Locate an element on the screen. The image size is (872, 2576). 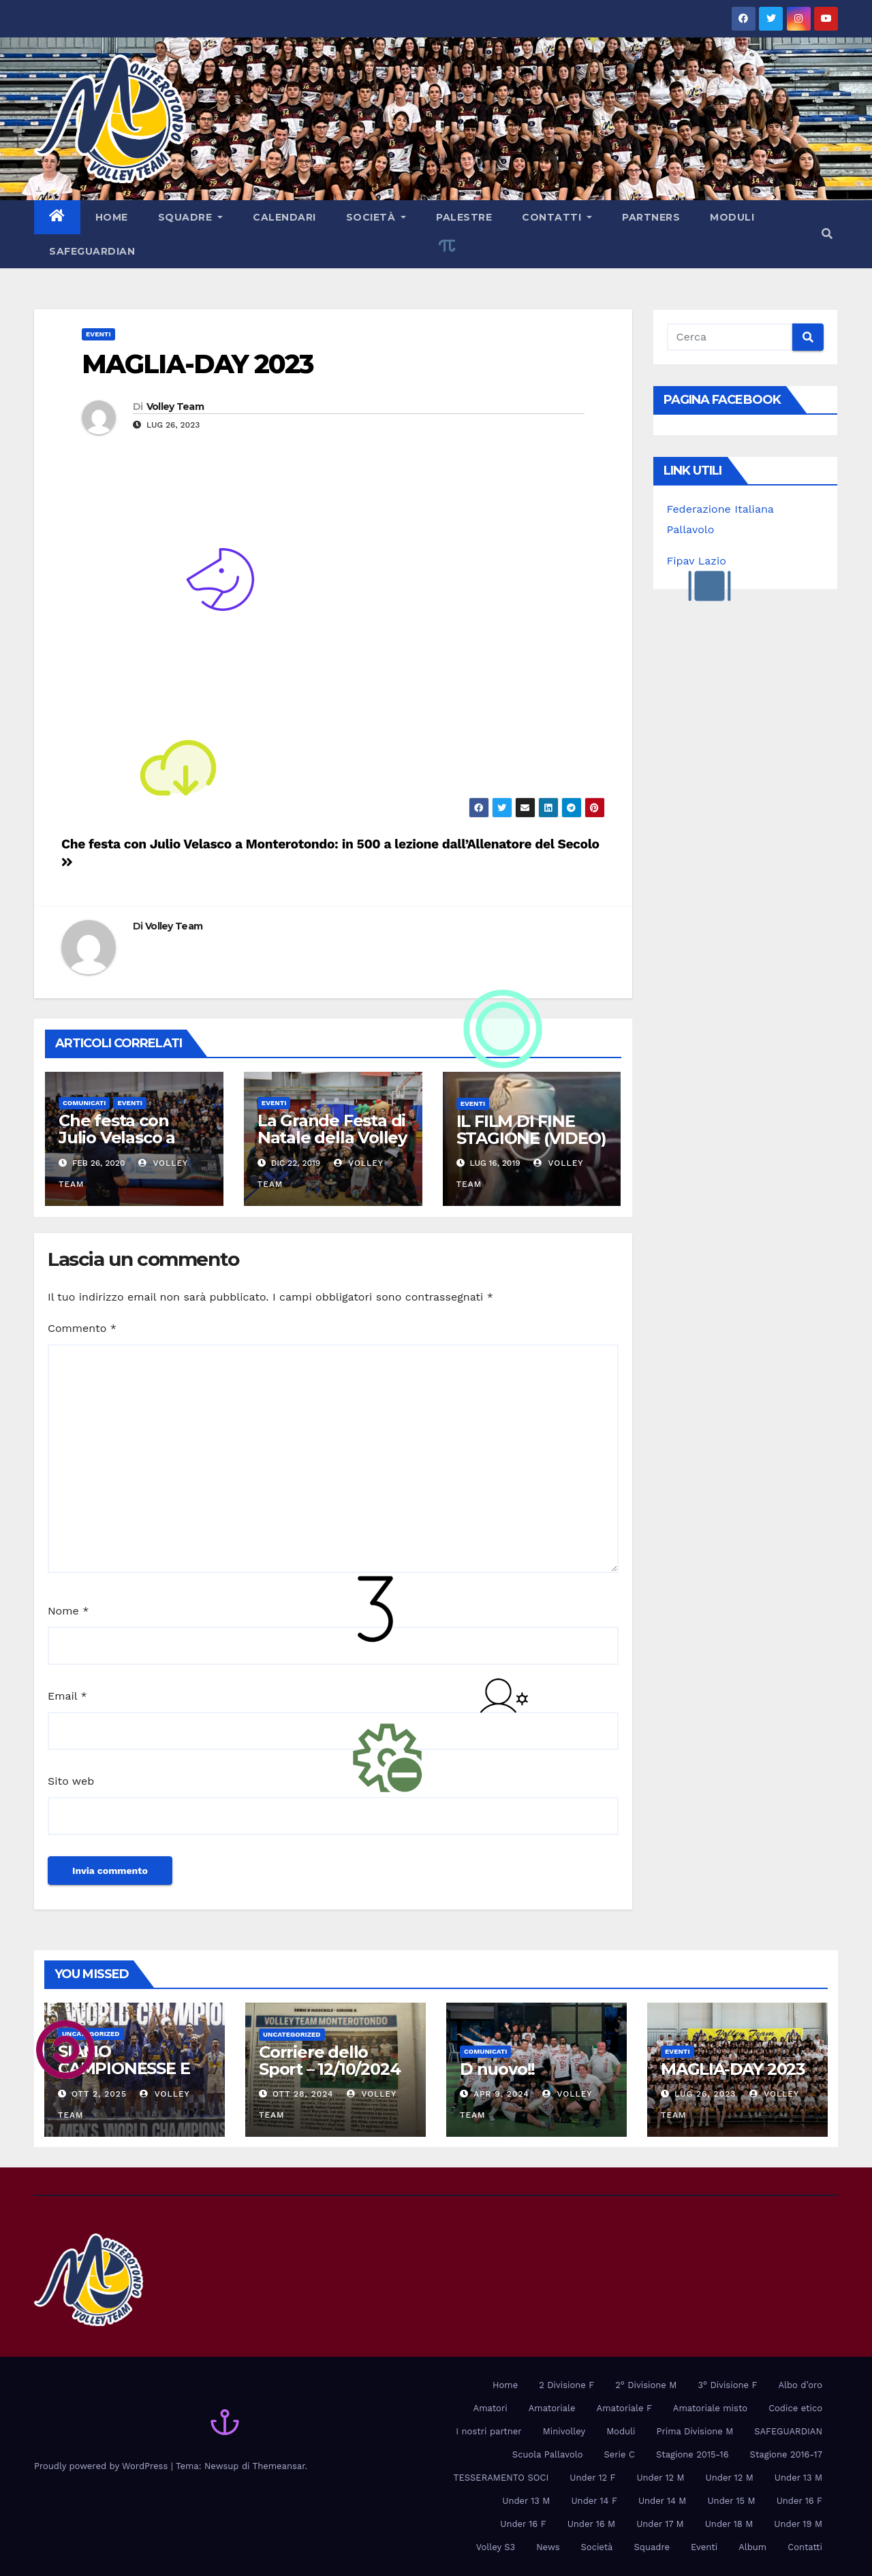
indicates copyleft licensing status is located at coordinates (65, 2050).